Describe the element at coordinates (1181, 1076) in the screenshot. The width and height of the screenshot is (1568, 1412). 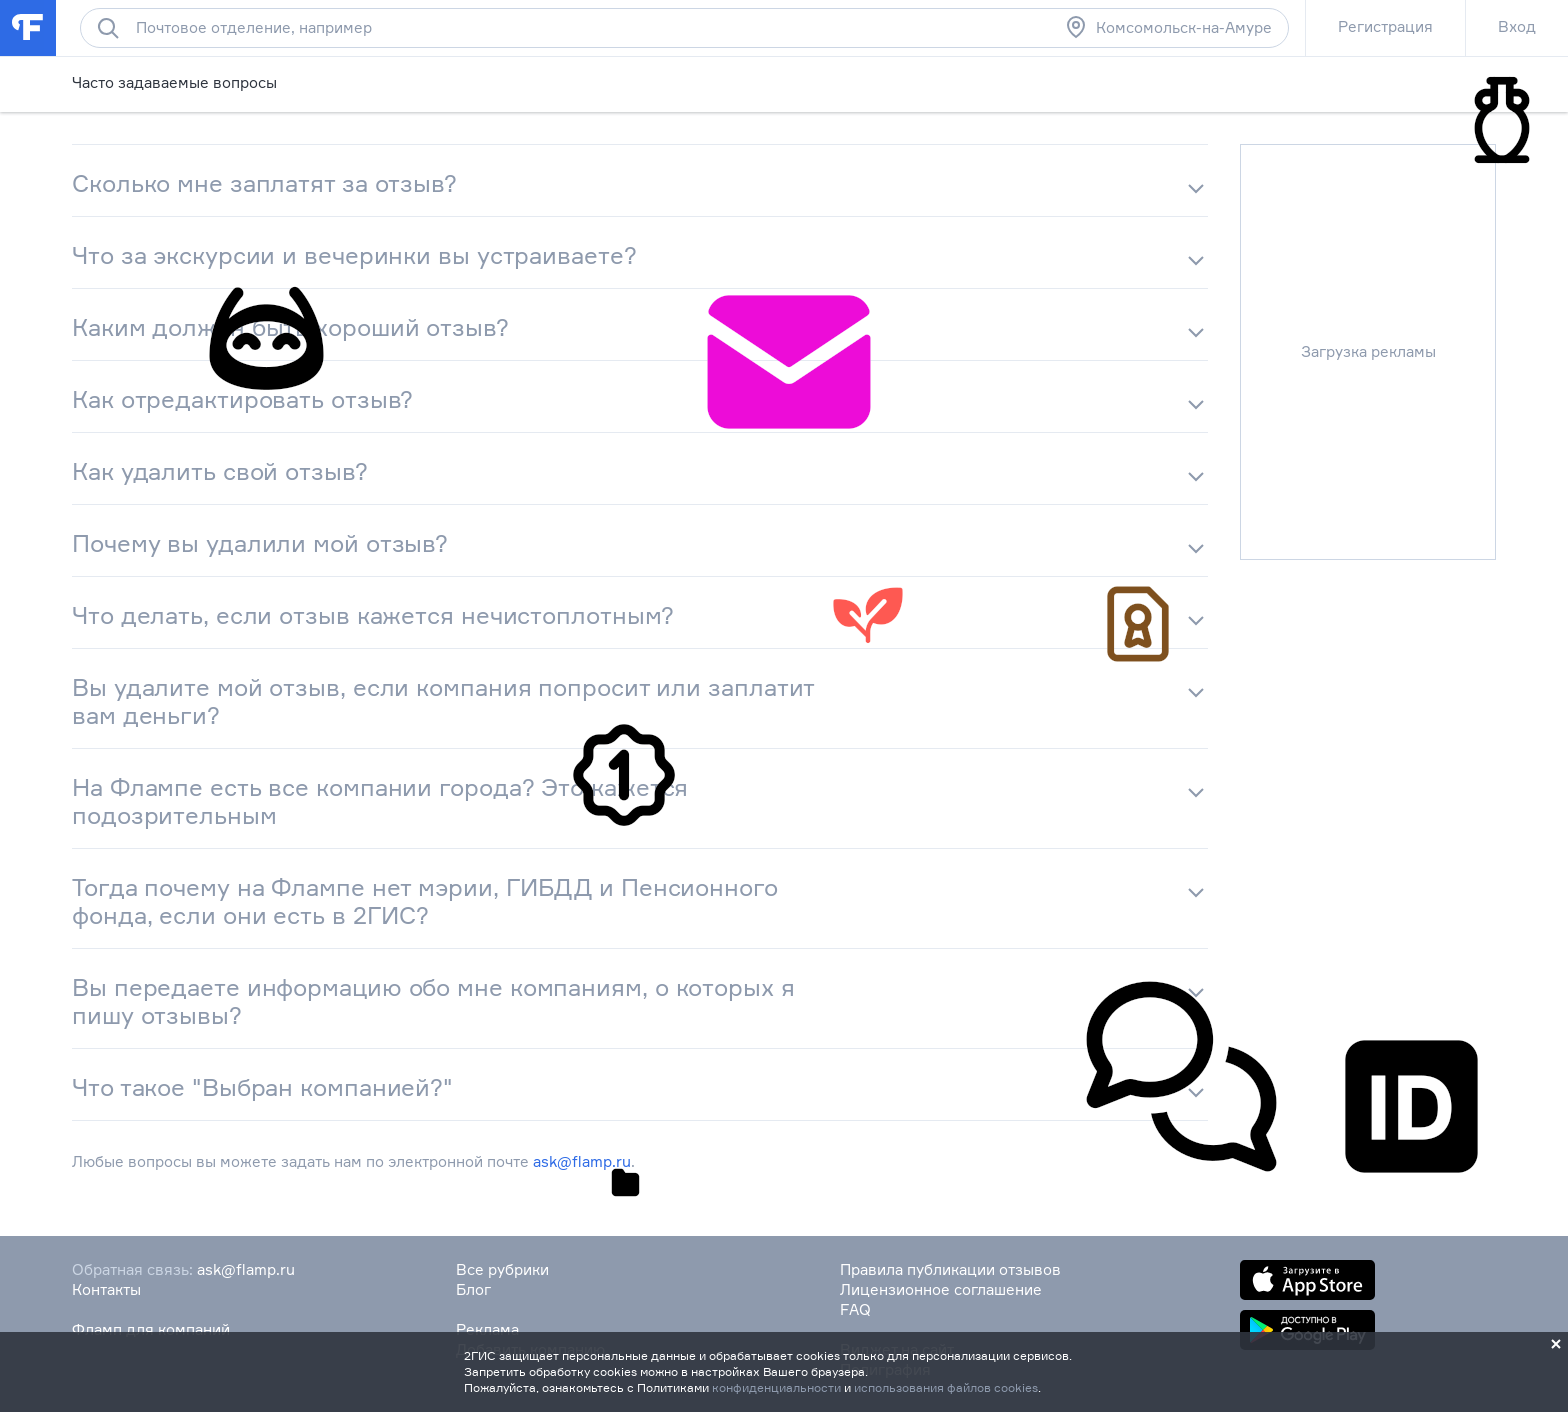
I see `open chat or messaging` at that location.